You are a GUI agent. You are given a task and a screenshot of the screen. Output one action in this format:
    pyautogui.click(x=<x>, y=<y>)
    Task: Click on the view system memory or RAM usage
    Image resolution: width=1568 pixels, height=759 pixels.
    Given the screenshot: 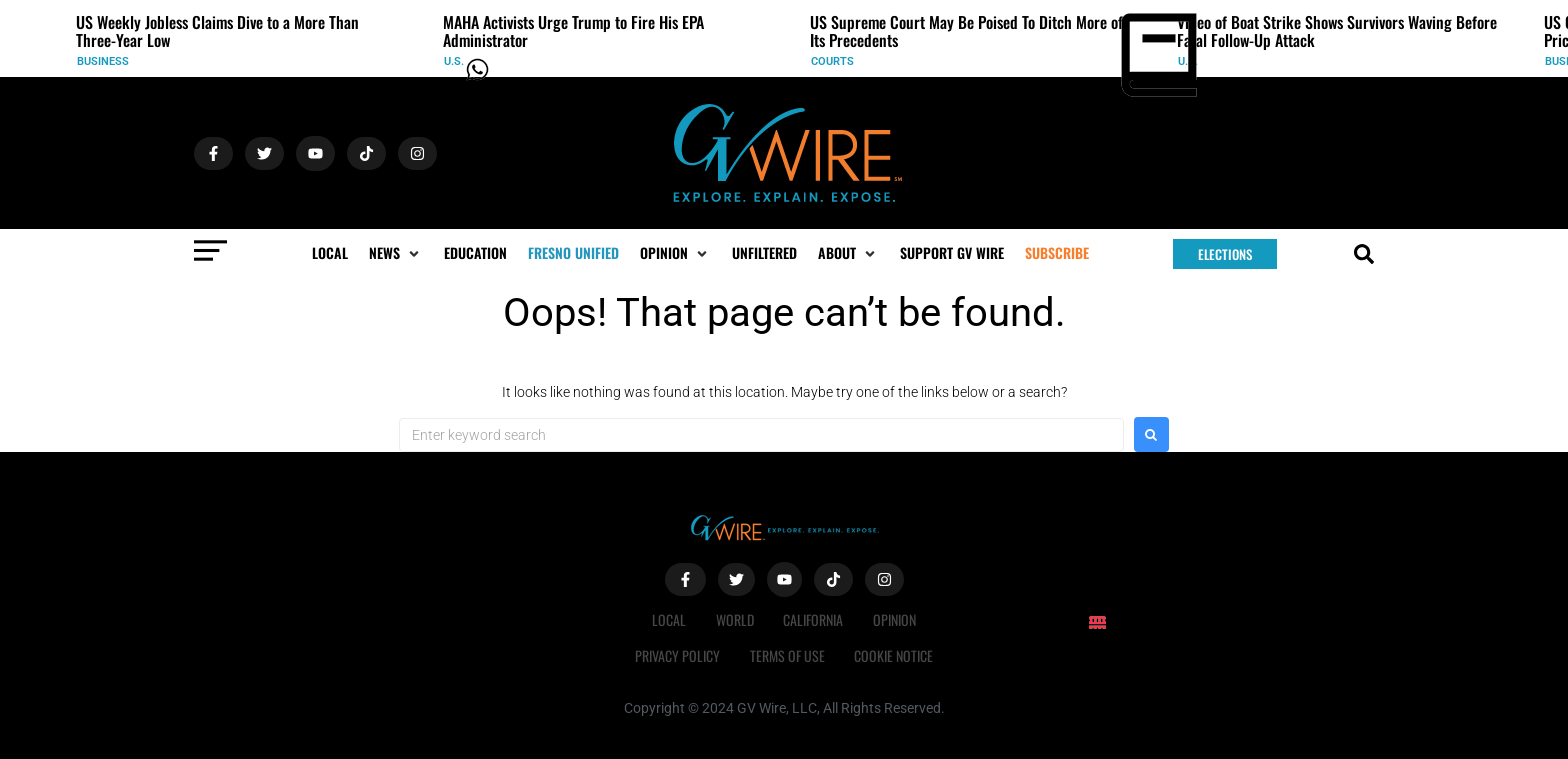 What is the action you would take?
    pyautogui.click(x=1097, y=622)
    